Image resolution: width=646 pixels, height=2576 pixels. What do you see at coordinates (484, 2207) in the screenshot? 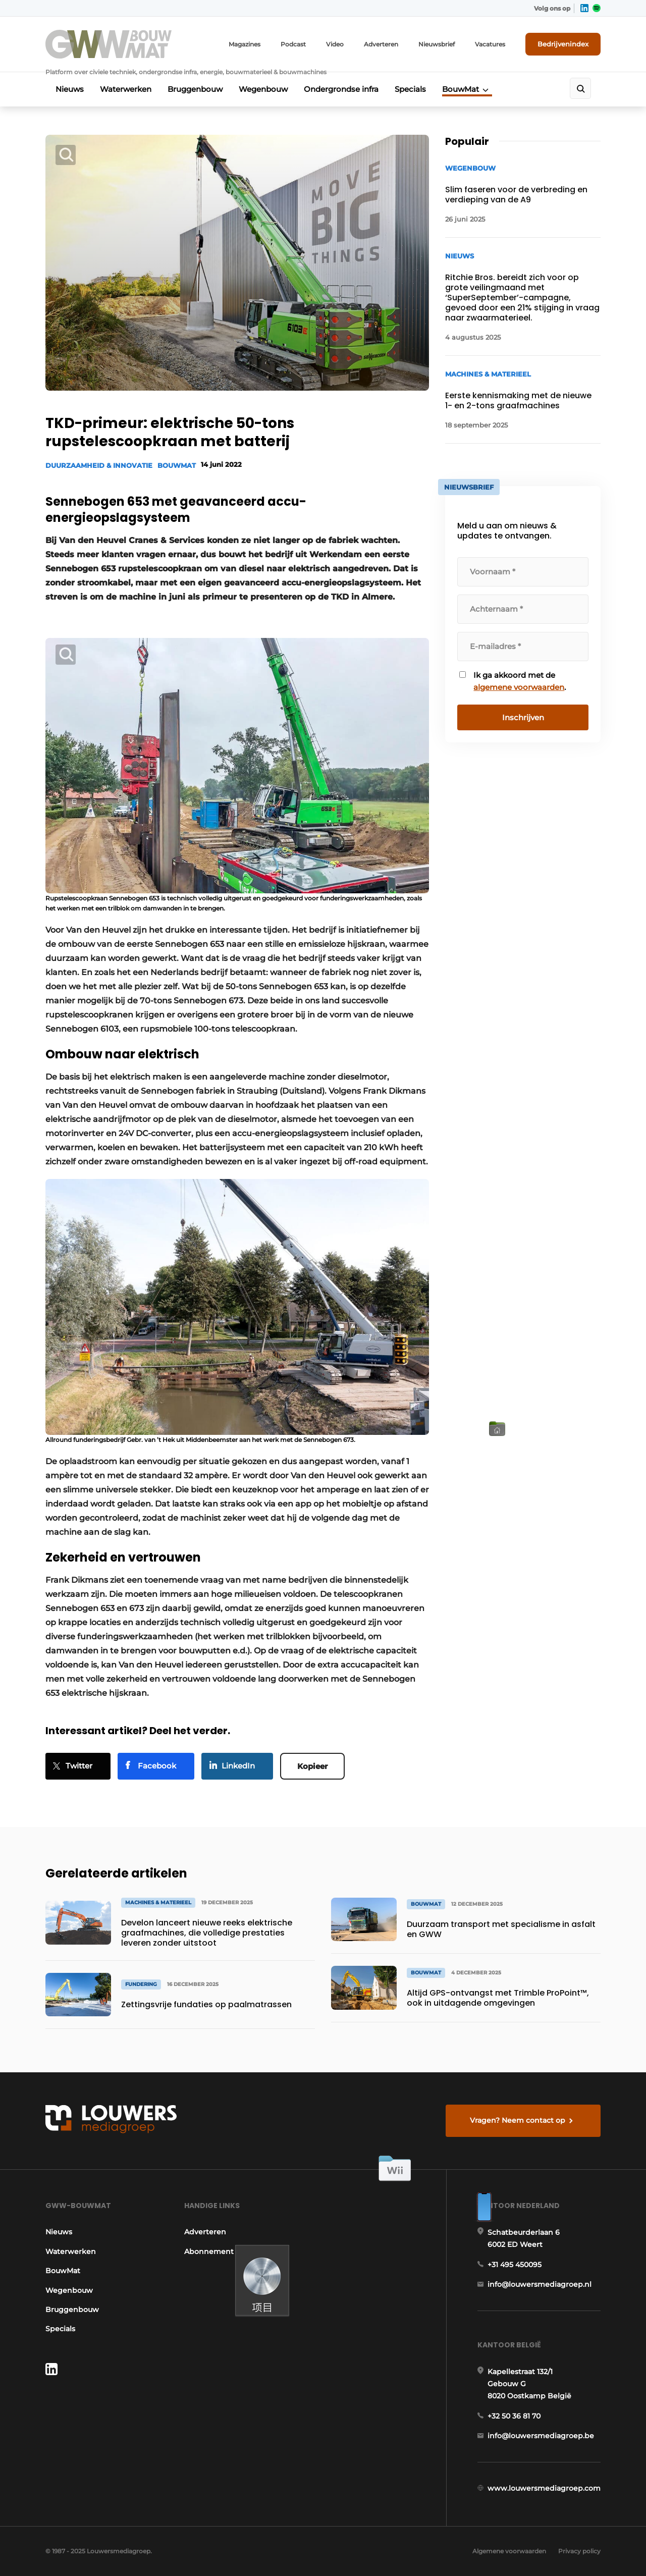
I see `iPhone 13 device in red color` at bounding box center [484, 2207].